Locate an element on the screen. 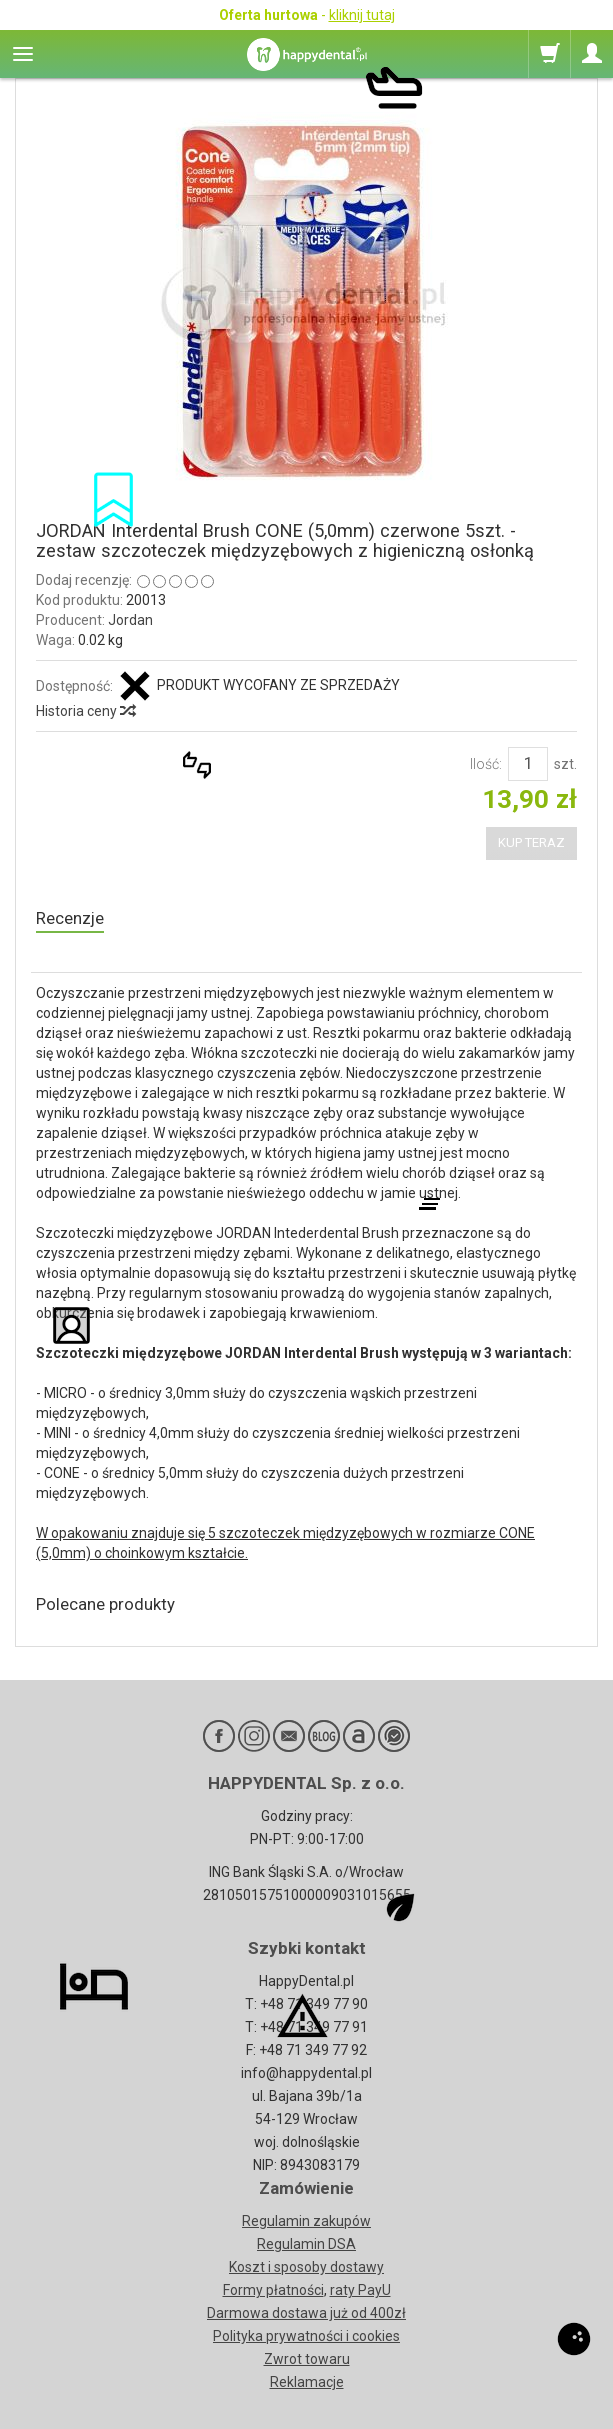 The image size is (613, 2429). access bowling or sports games is located at coordinates (574, 2339).